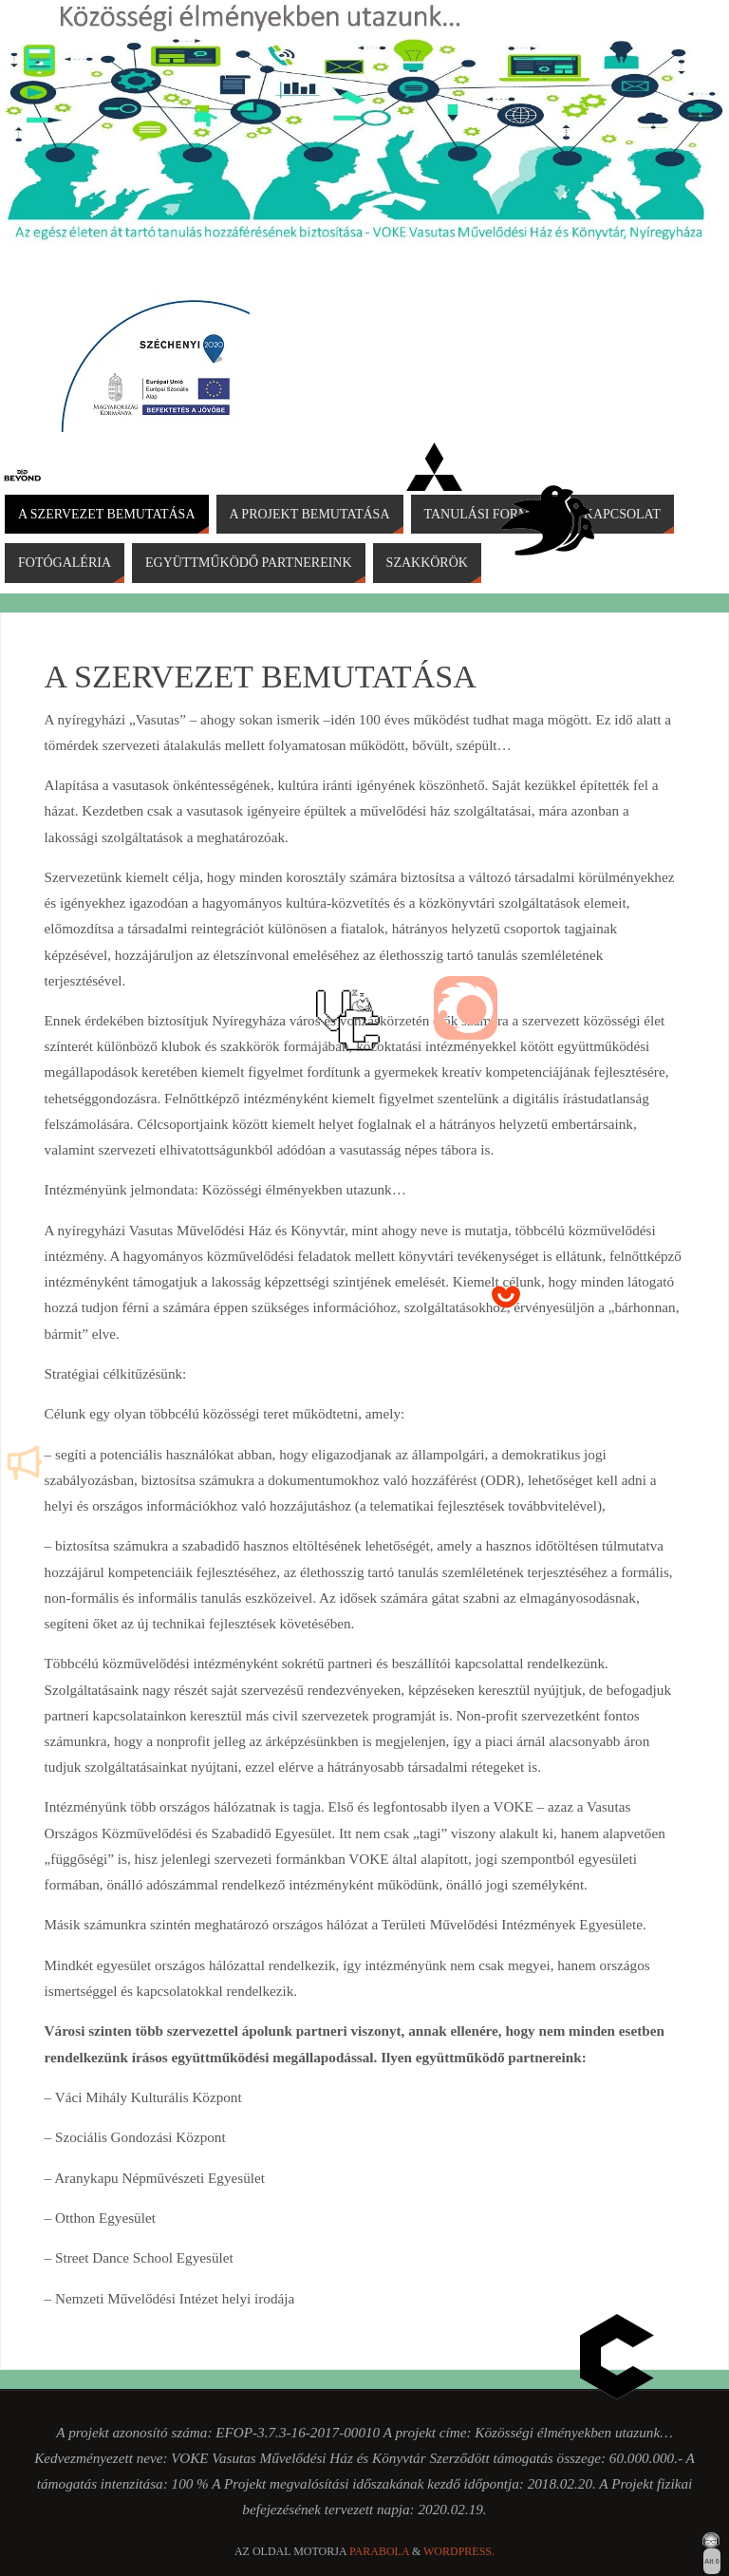 The image size is (729, 2576). Describe the element at coordinates (23, 1461) in the screenshot. I see `make an announcement or broadcast` at that location.